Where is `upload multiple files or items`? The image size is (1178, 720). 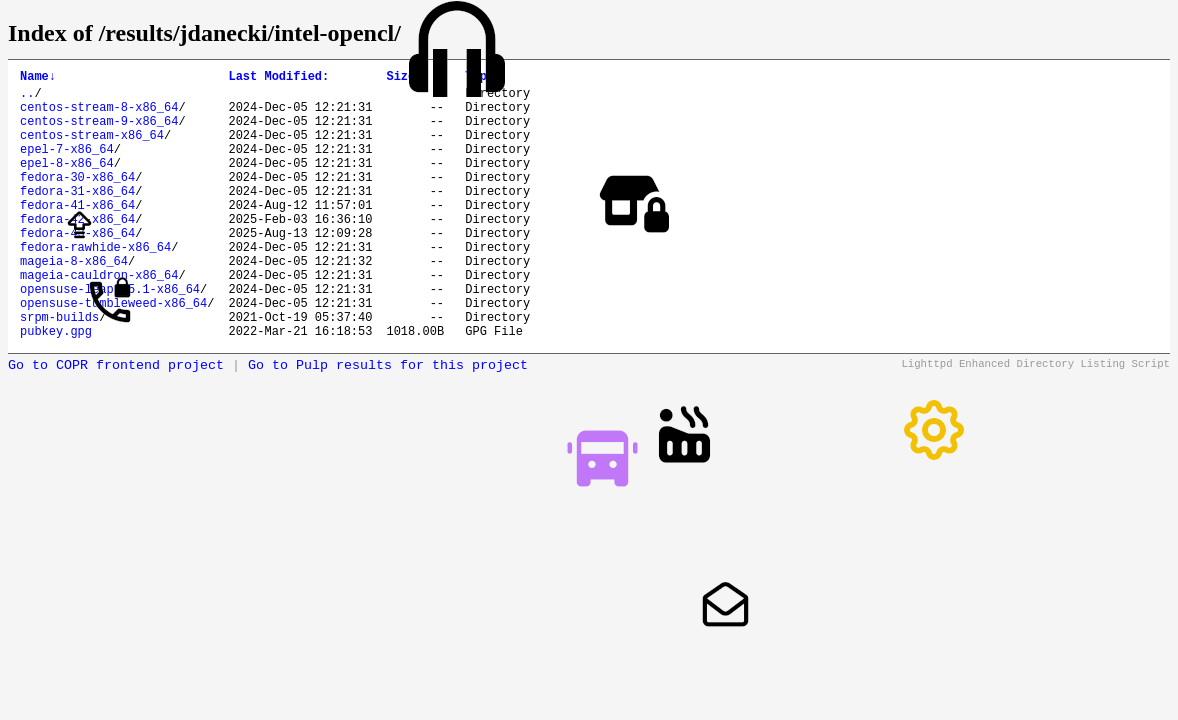 upload multiple files or items is located at coordinates (79, 224).